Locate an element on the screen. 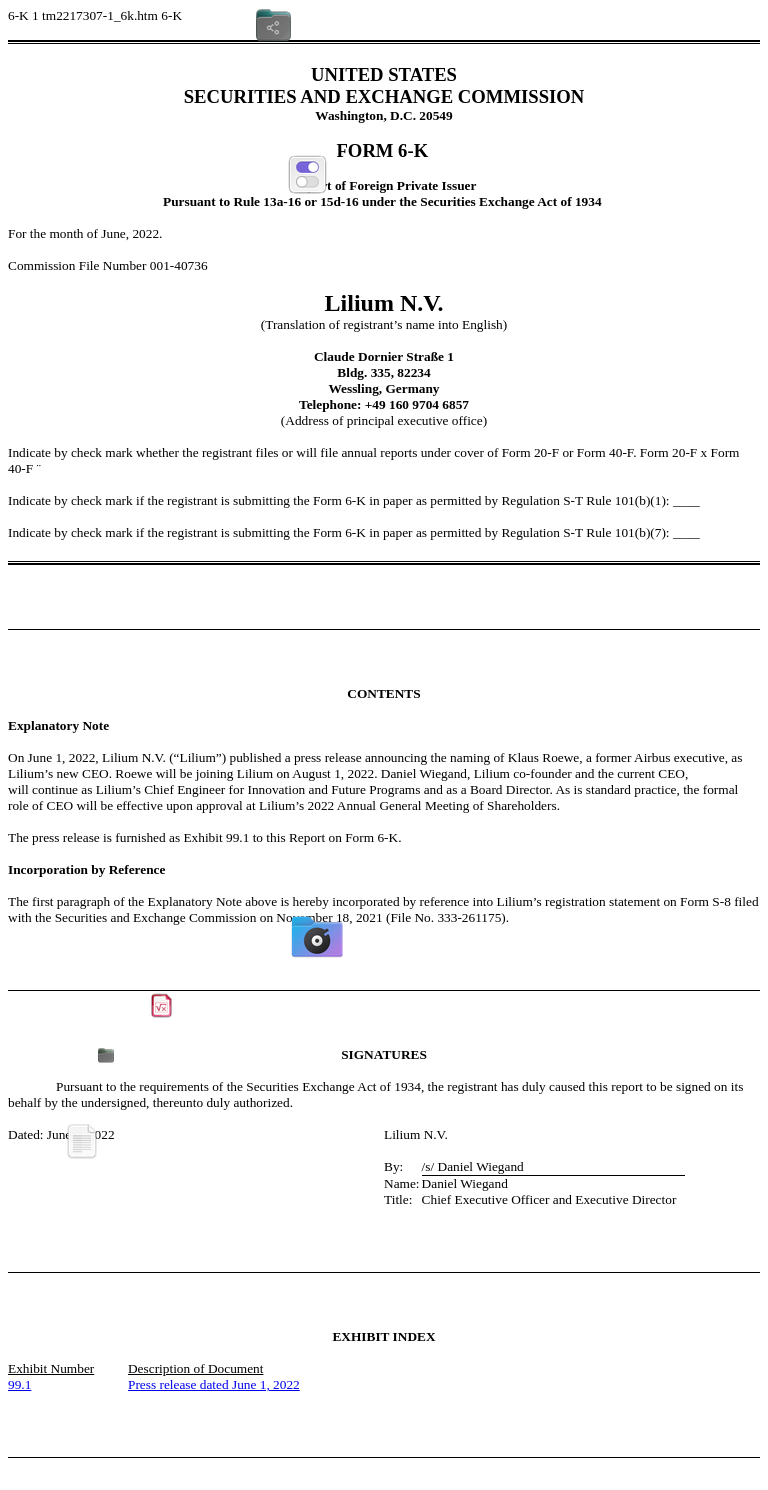  libreoffice math formula file is located at coordinates (161, 1005).